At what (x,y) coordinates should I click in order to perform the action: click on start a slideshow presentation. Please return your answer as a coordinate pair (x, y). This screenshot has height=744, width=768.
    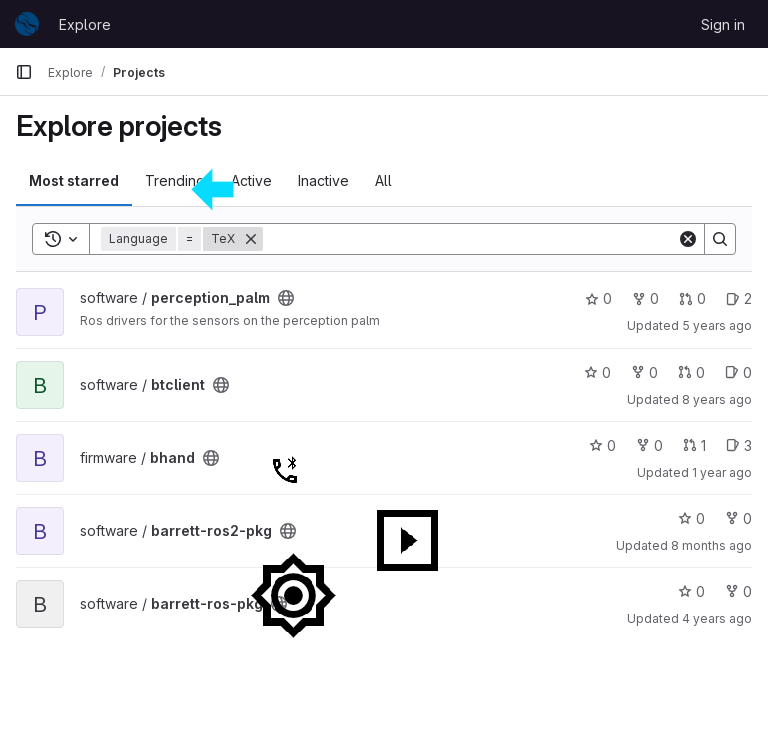
    Looking at the image, I should click on (407, 540).